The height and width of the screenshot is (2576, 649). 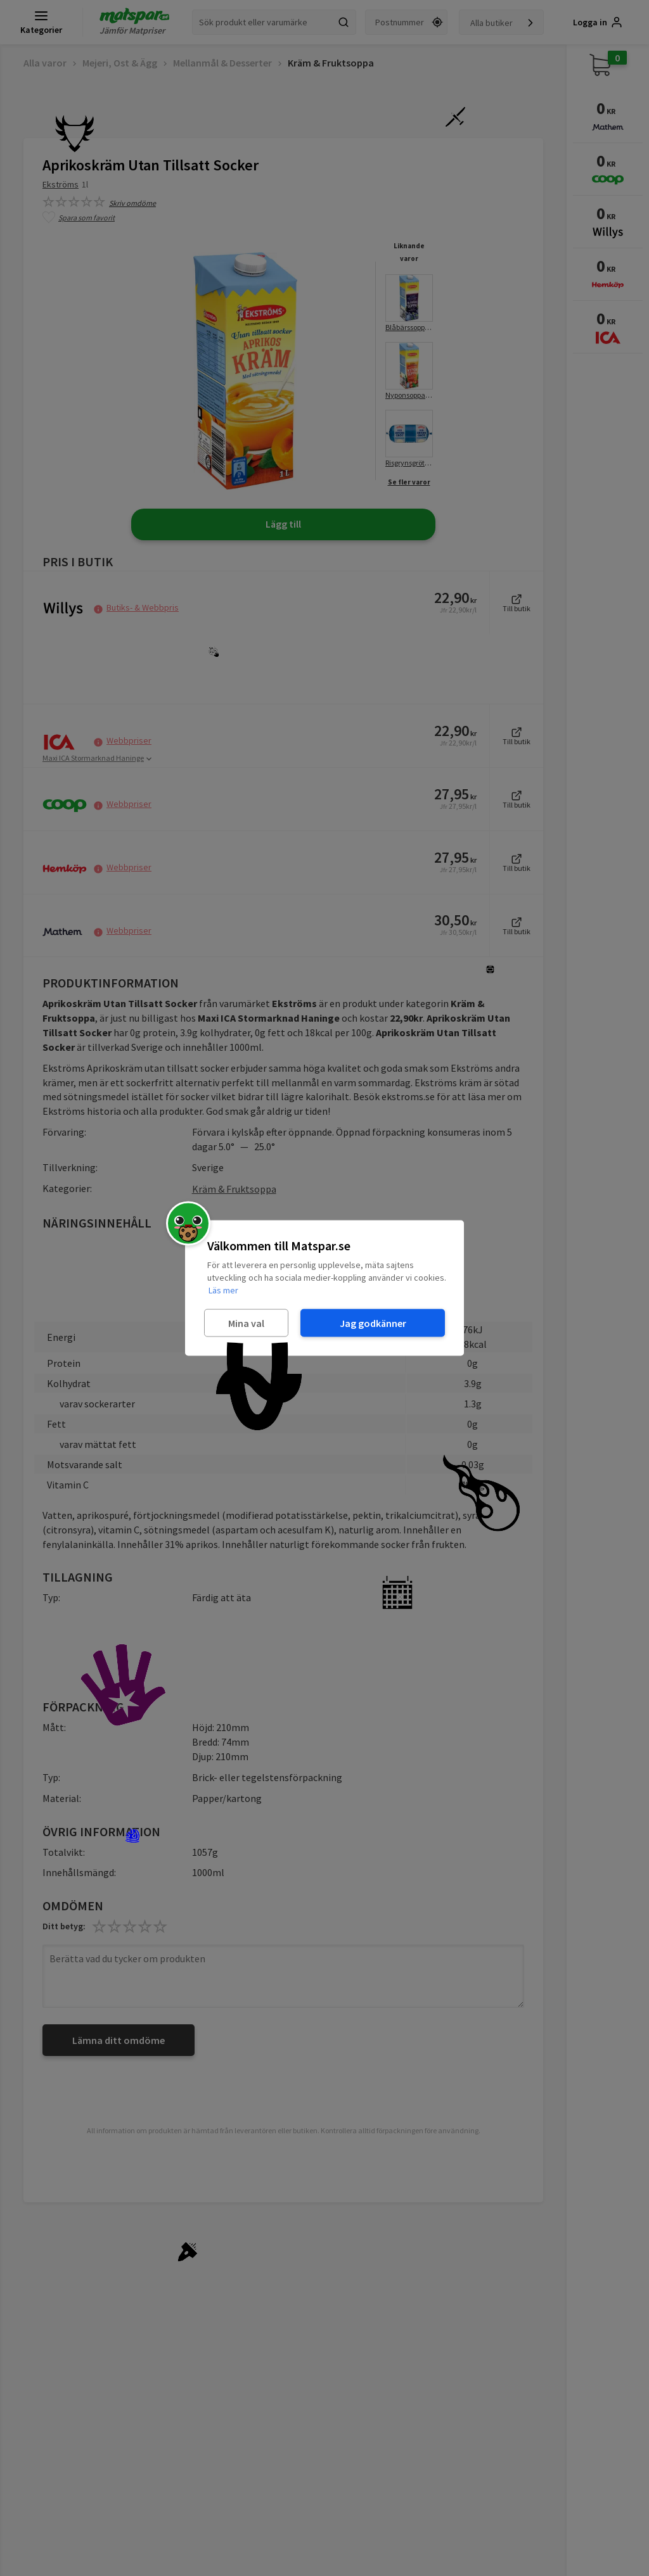 I want to click on activate magic or special ability, so click(x=124, y=1687).